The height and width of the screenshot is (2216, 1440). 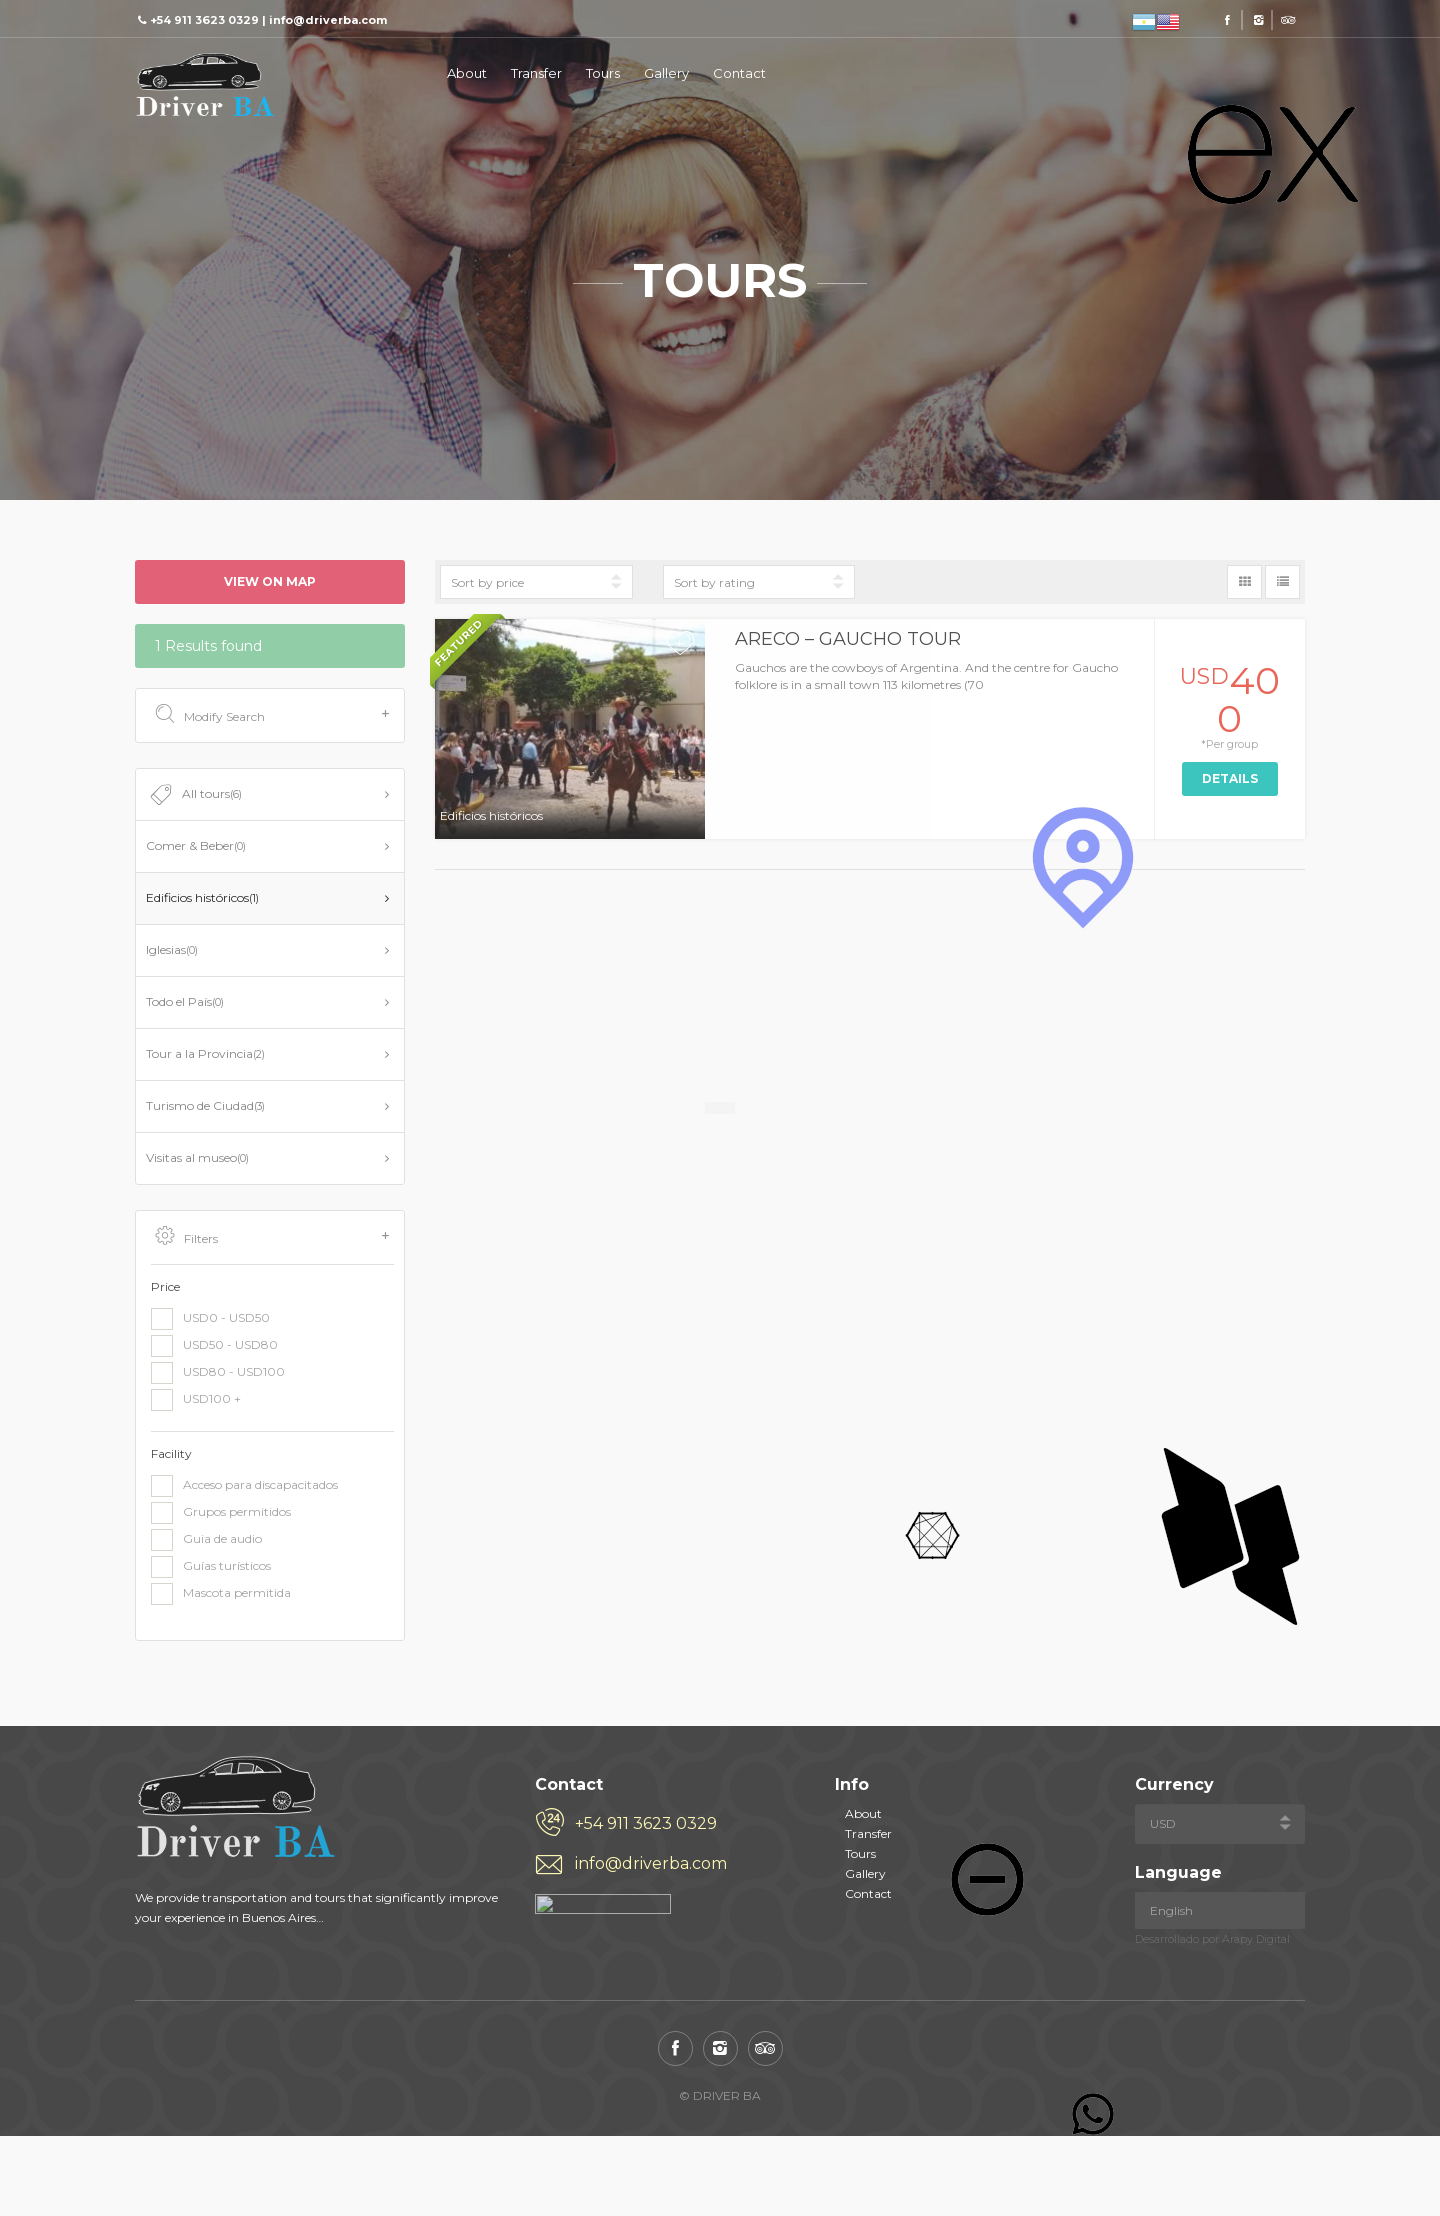 I want to click on connectdevelop brand logo, so click(x=932, y=1535).